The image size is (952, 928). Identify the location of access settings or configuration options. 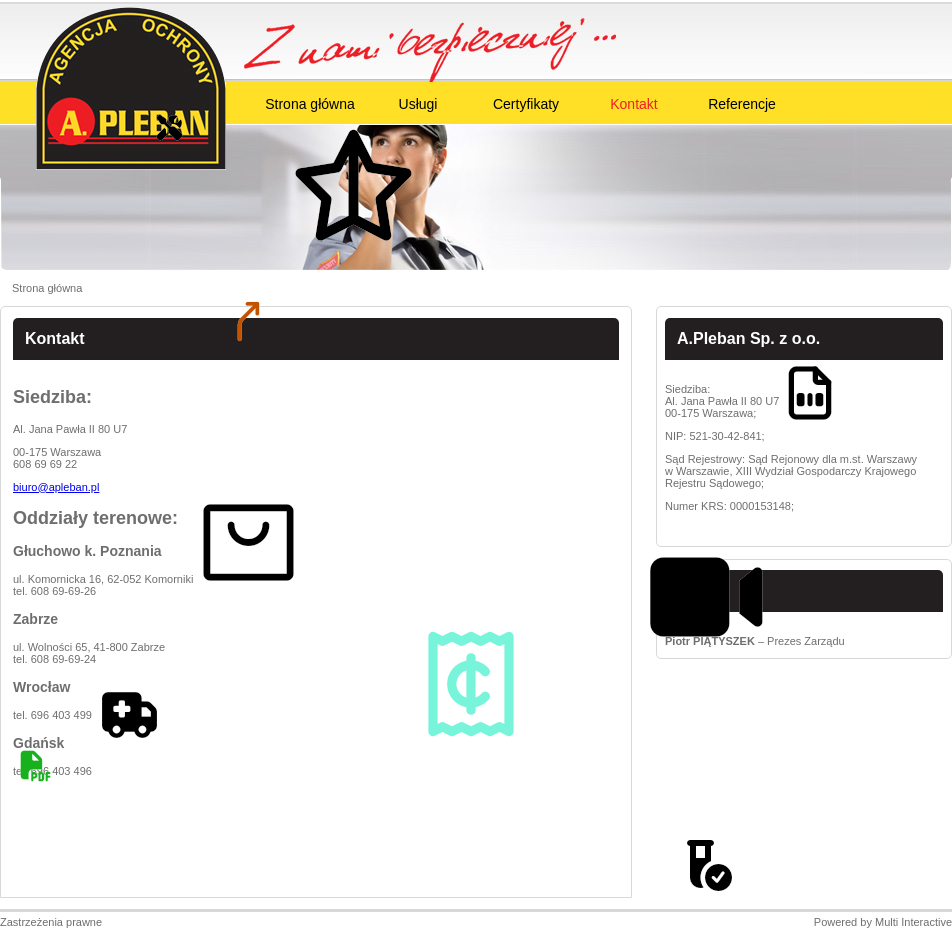
(169, 127).